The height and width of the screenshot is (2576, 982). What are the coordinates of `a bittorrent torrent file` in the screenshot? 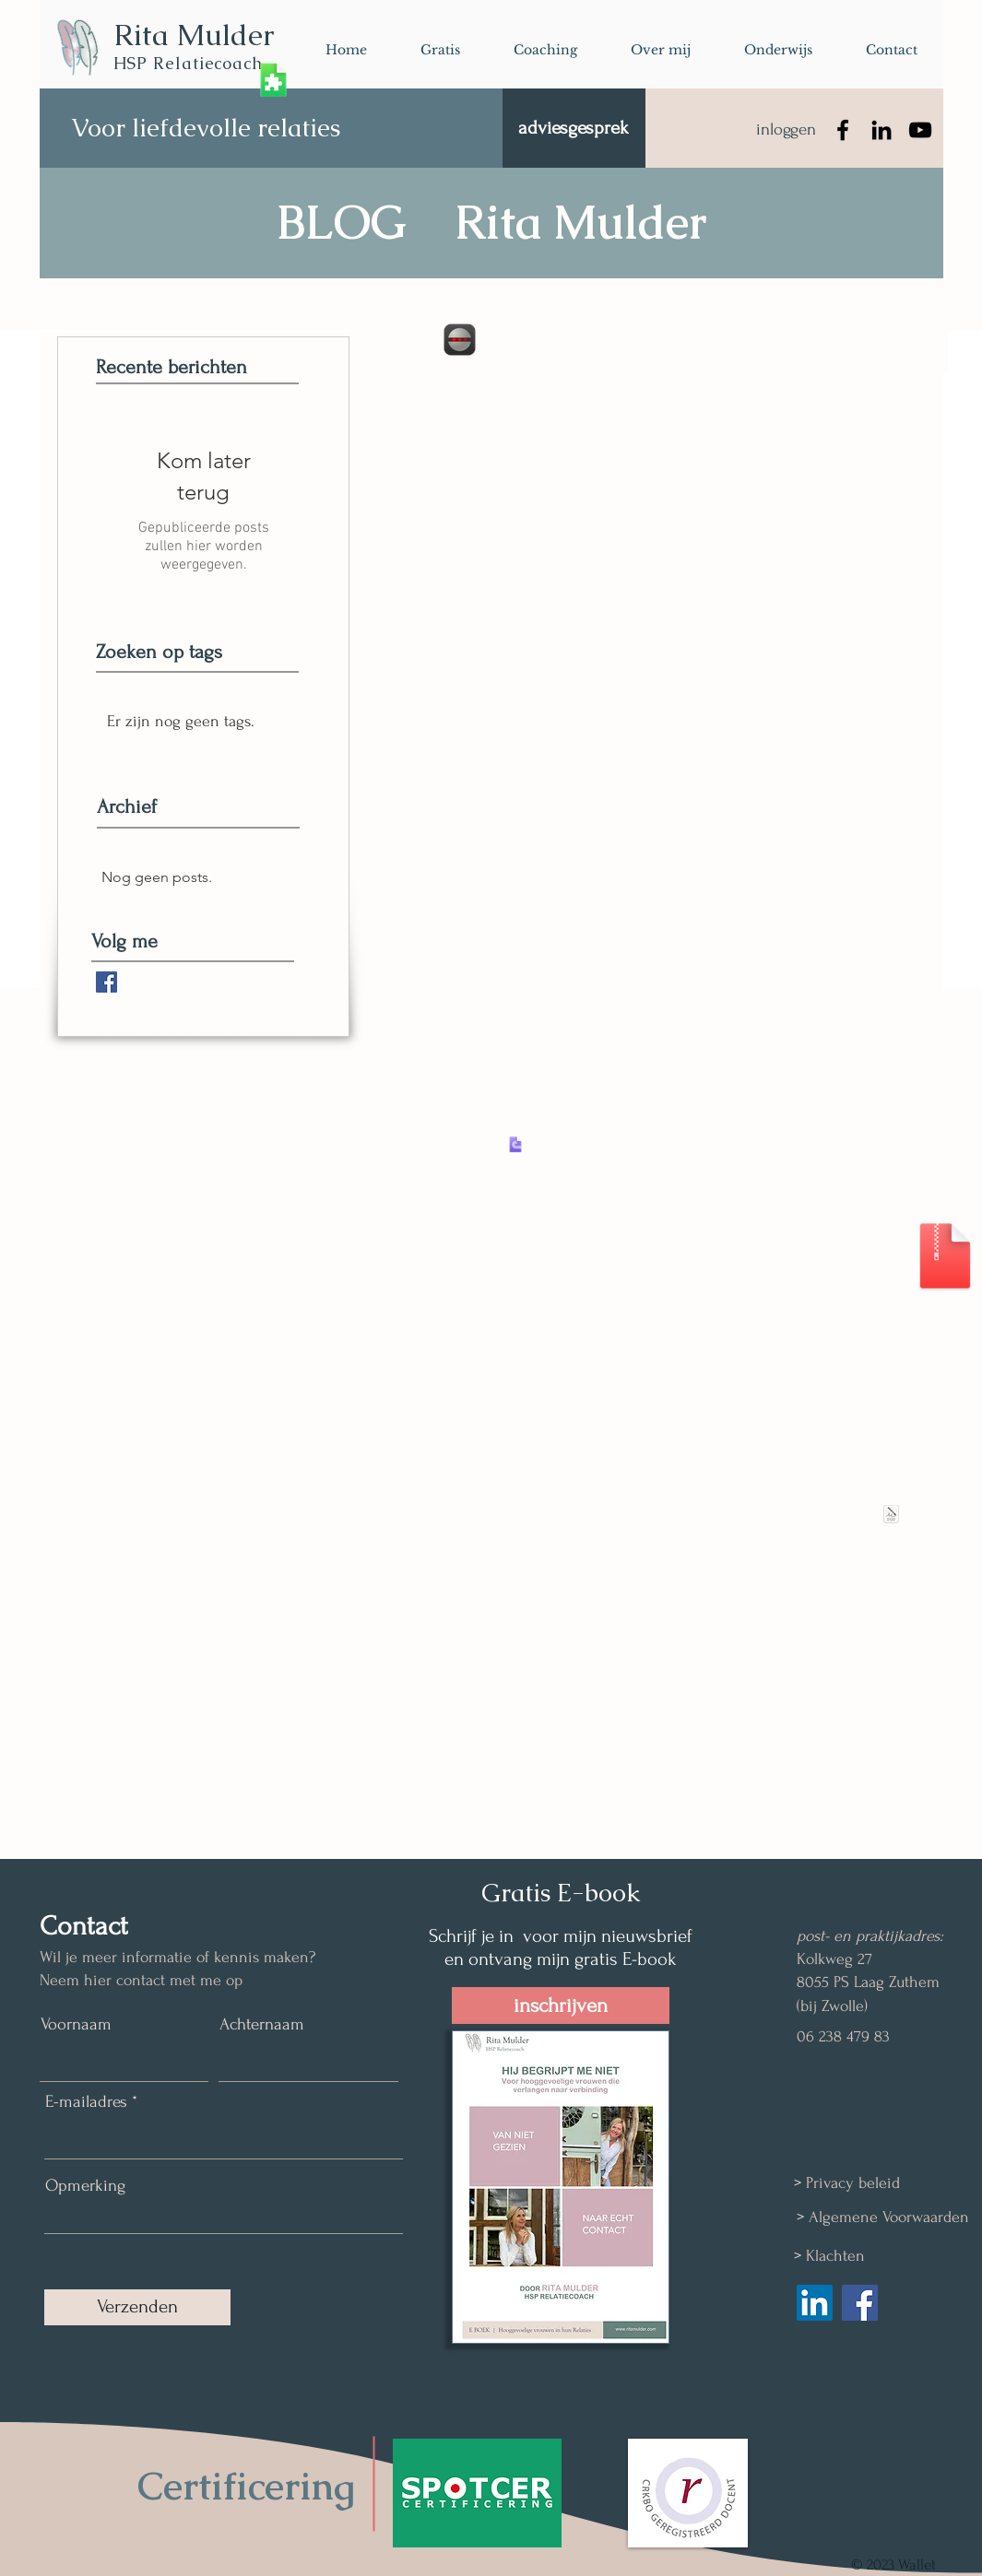 It's located at (515, 1145).